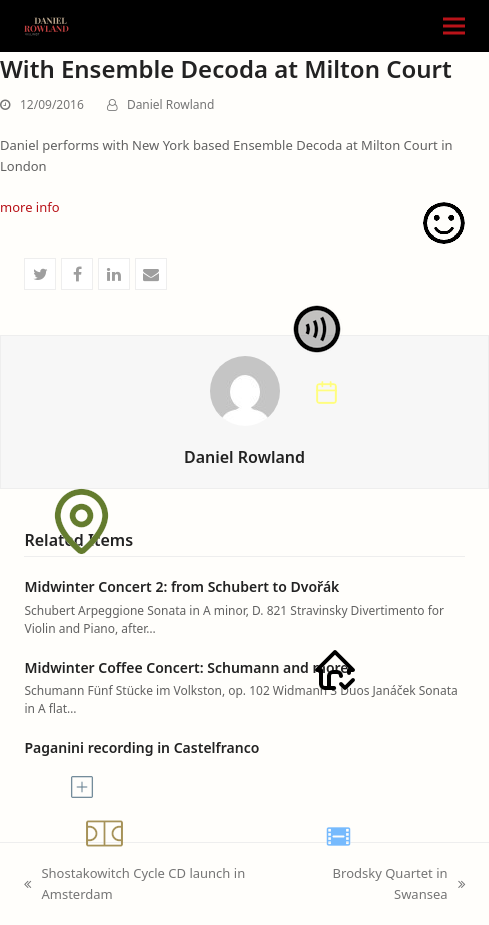  Describe the element at coordinates (338, 836) in the screenshot. I see `access video or film content` at that location.